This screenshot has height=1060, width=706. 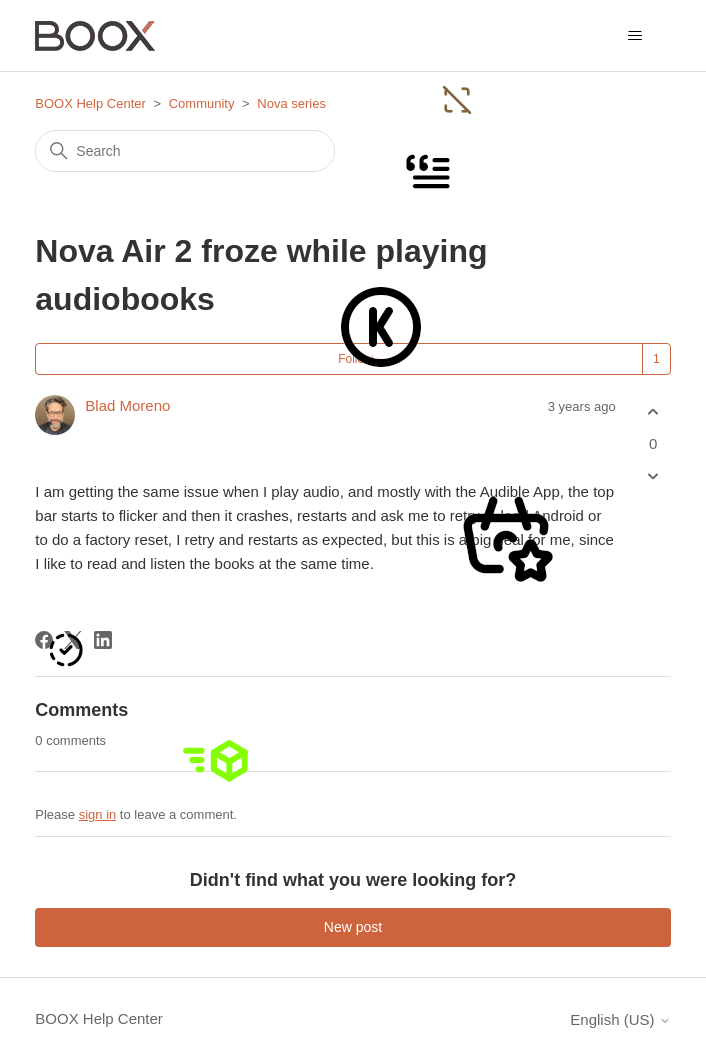 What do you see at coordinates (428, 171) in the screenshot?
I see `insert a blockquote` at bounding box center [428, 171].